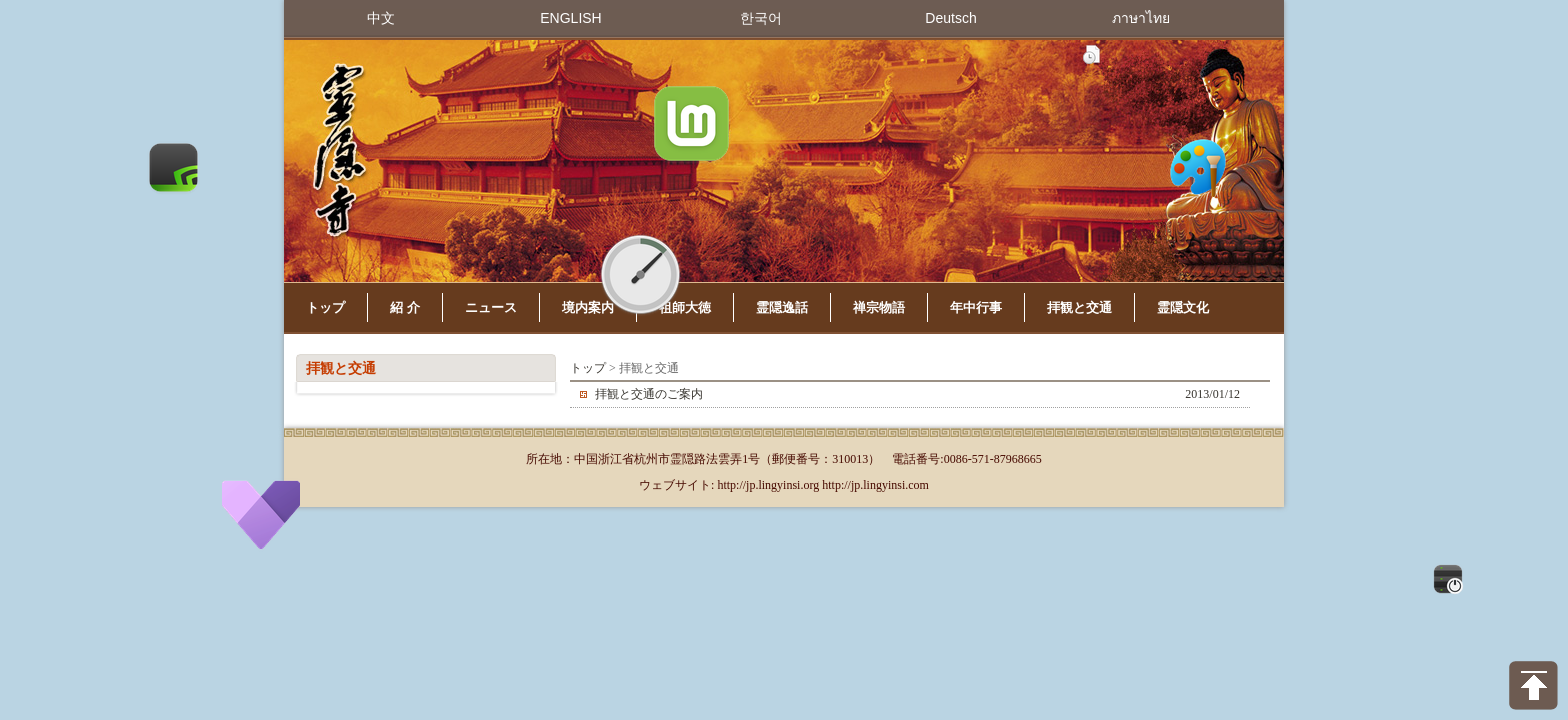  What do you see at coordinates (1448, 579) in the screenshot?
I see `configure network server boot preferences` at bounding box center [1448, 579].